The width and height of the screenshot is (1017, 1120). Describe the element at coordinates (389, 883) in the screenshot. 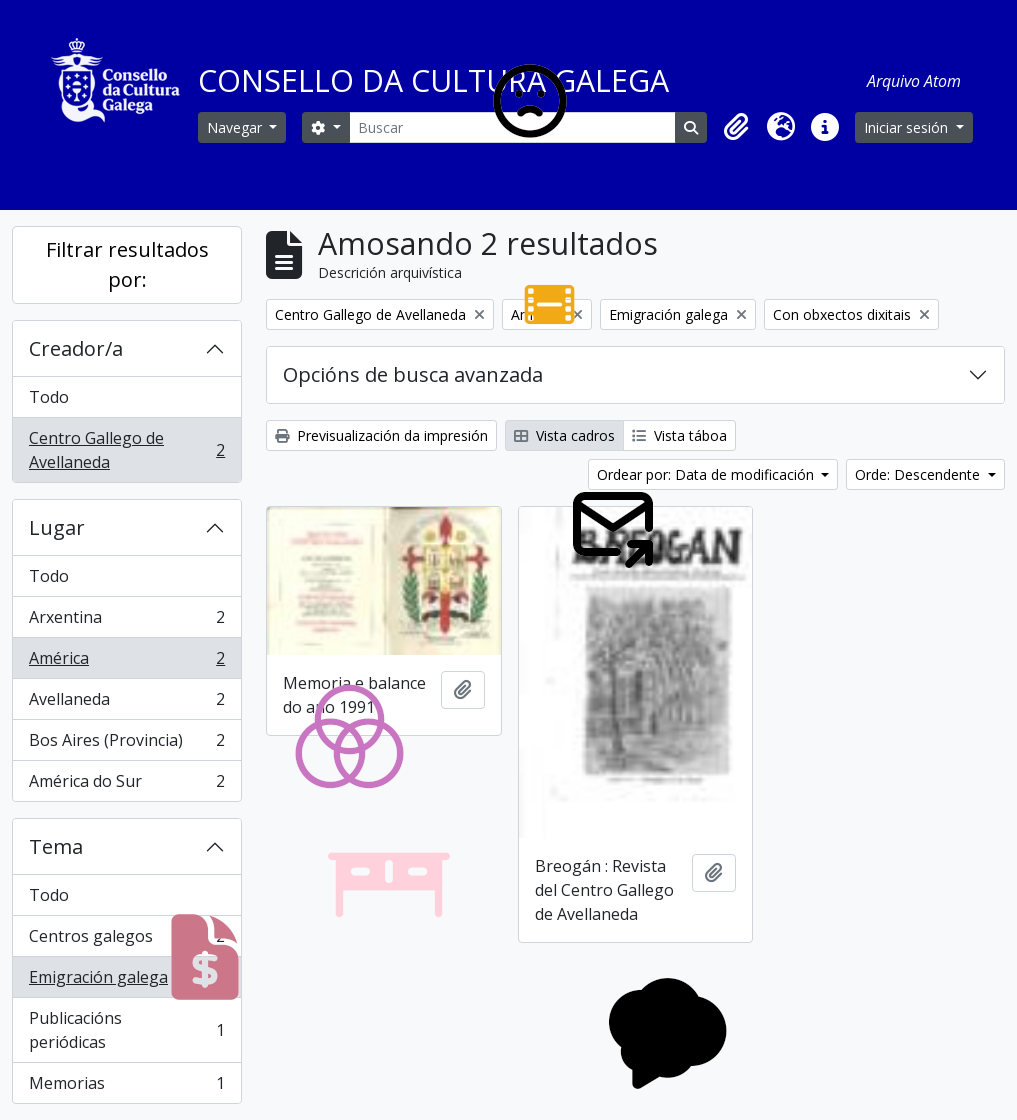

I see `access workspace or desk settings` at that location.